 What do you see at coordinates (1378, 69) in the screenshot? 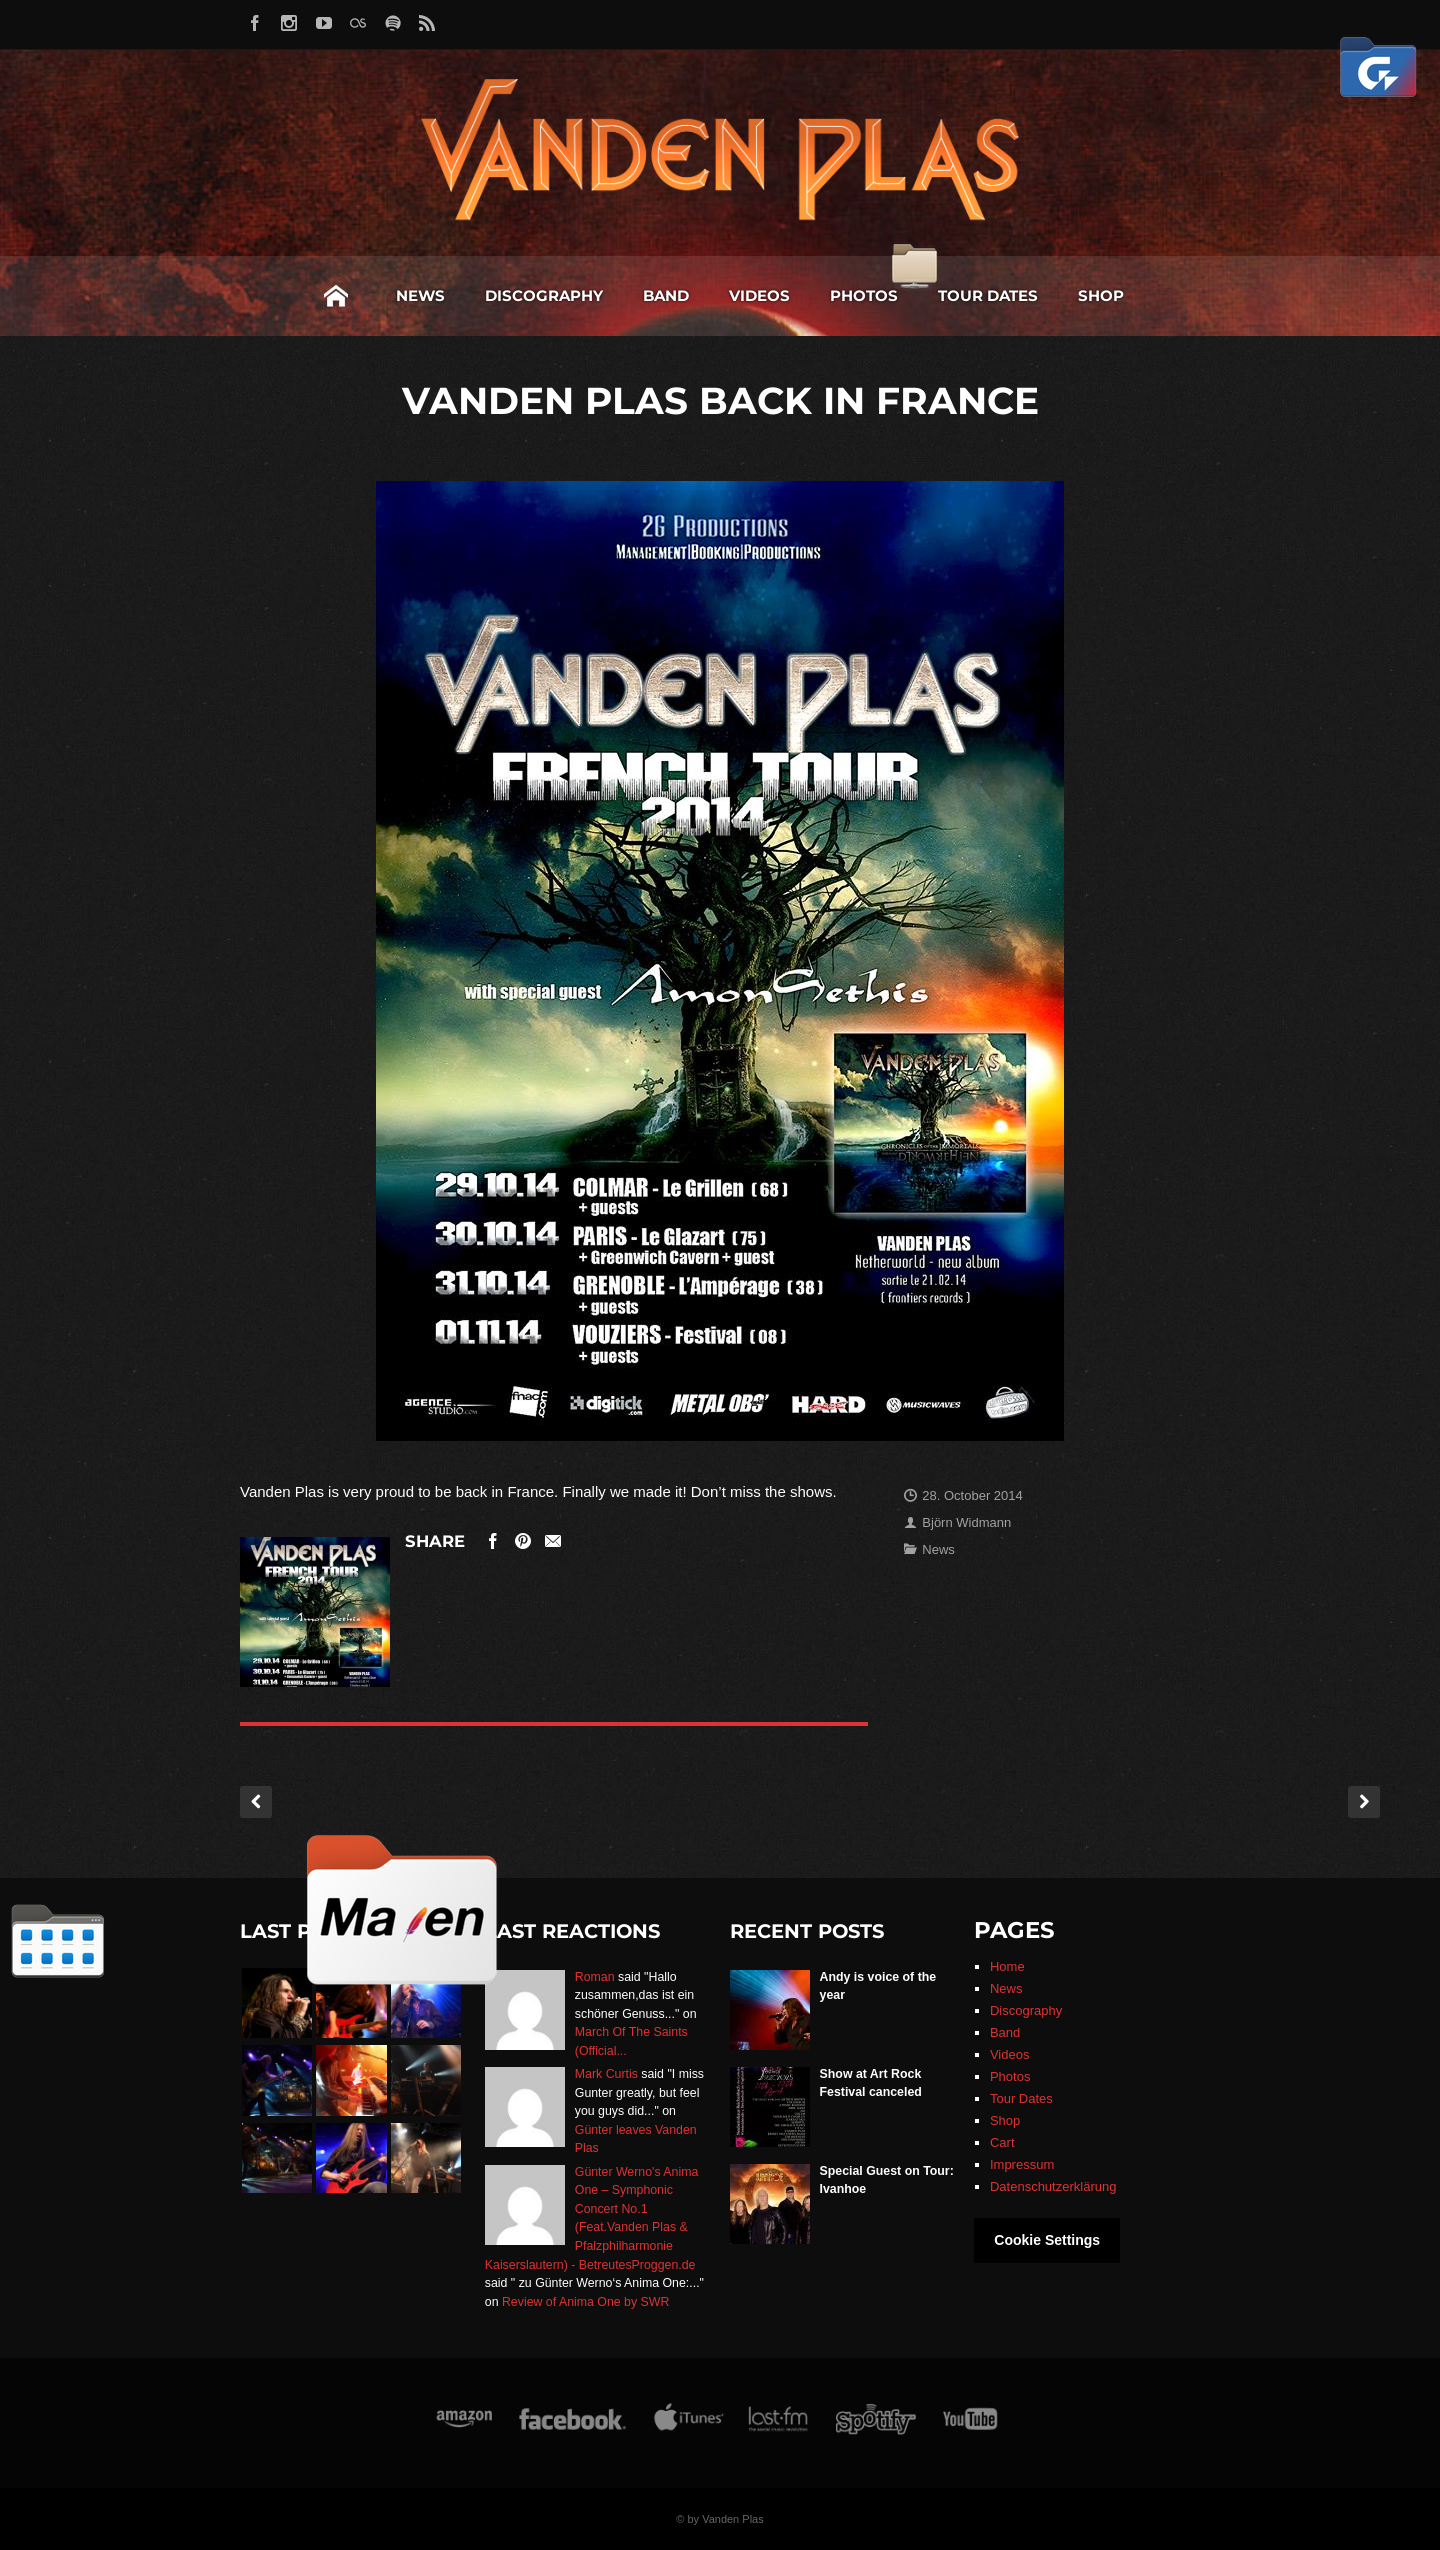
I see `open gigabyte files or software folder` at bounding box center [1378, 69].